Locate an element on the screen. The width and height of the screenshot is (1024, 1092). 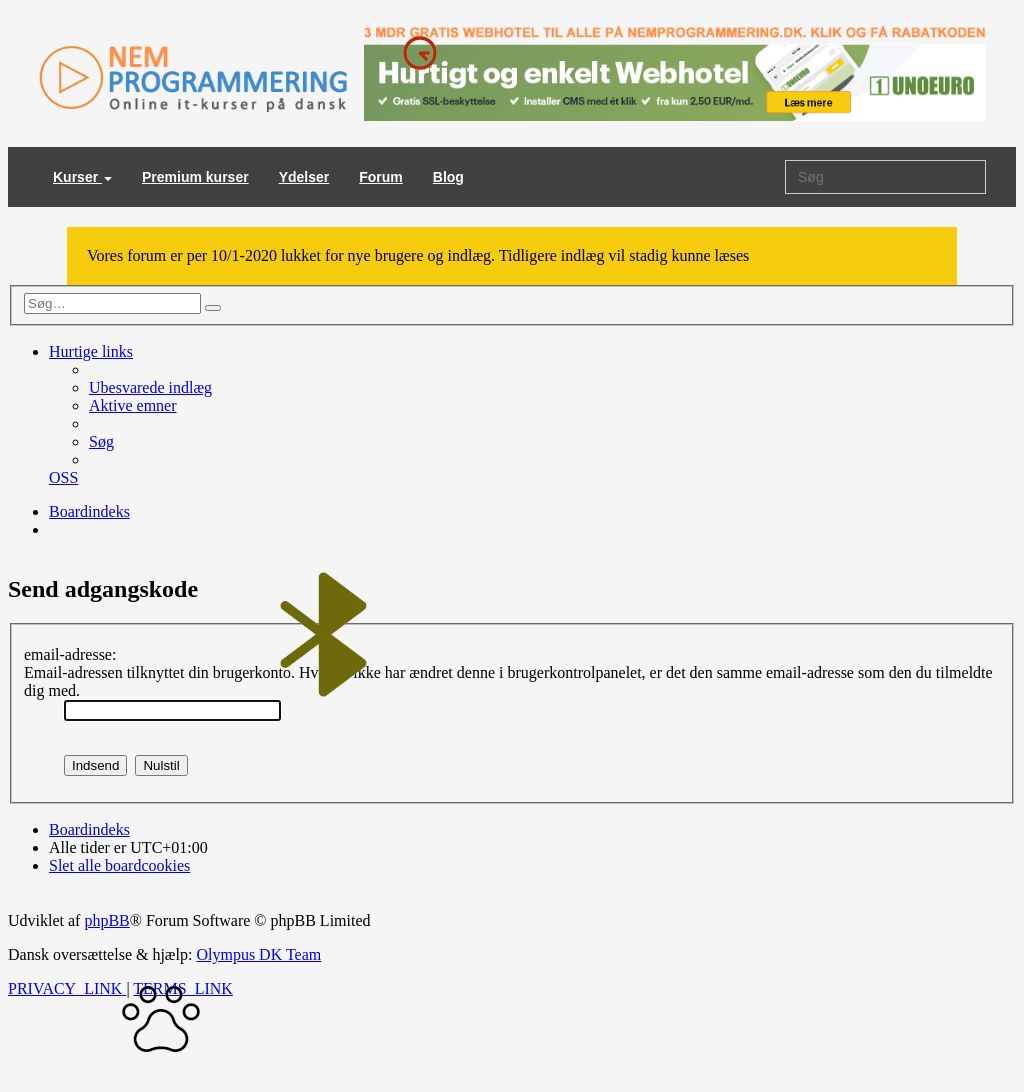
indicates afternoon time or PM hours is located at coordinates (420, 53).